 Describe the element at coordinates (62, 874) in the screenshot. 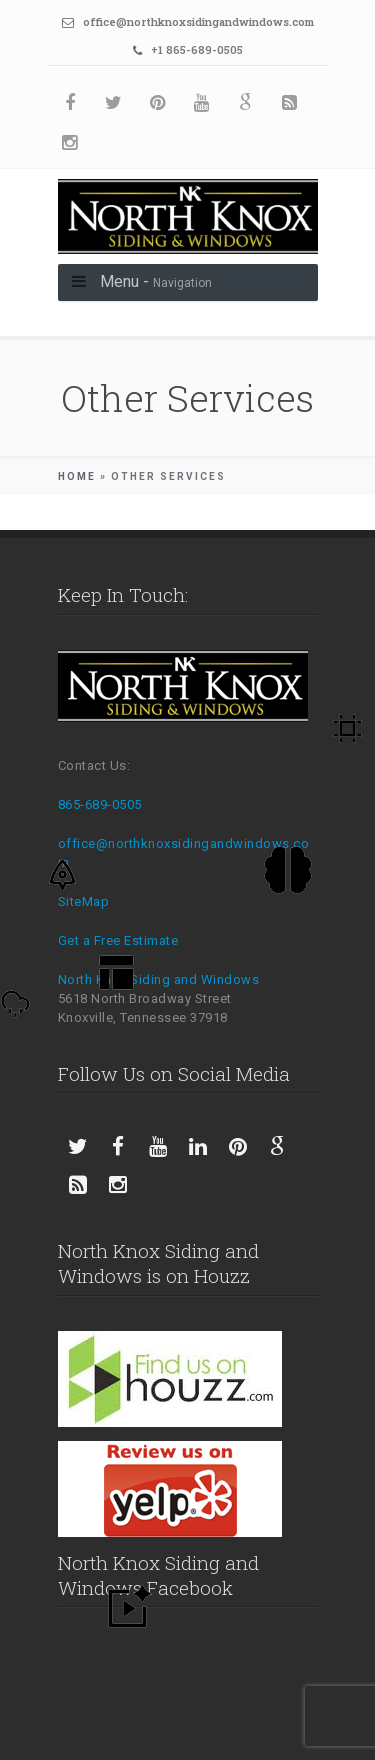

I see `launch or explore a space-themed app` at that location.